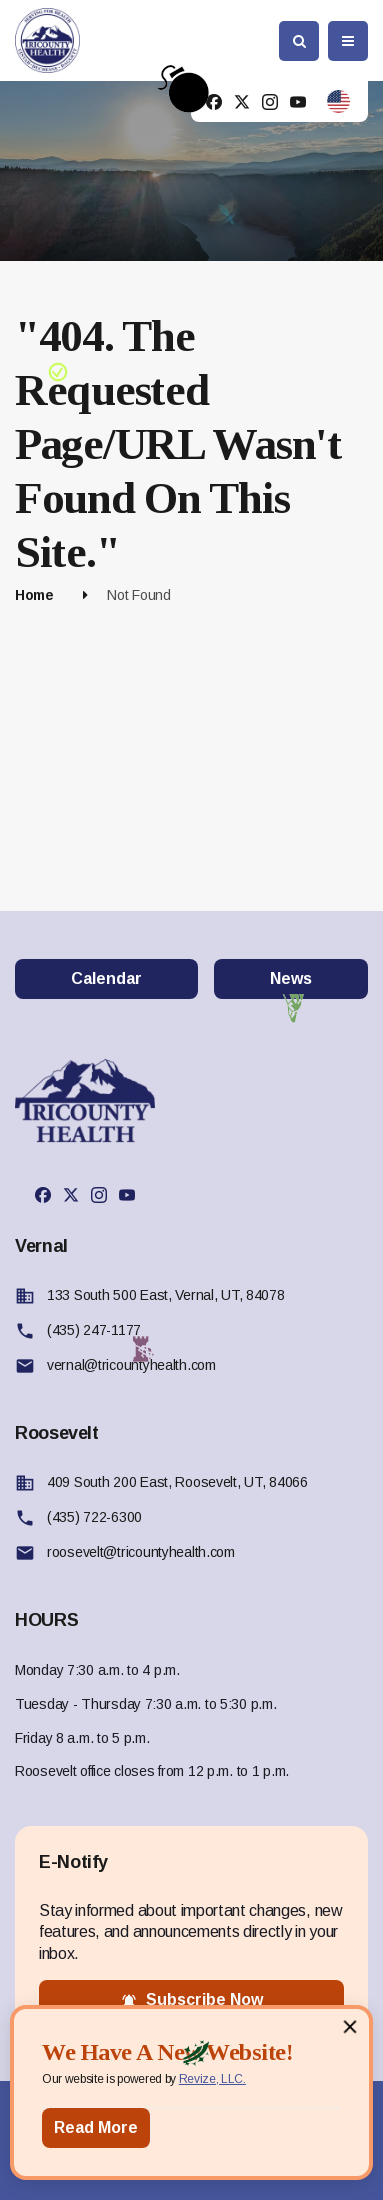  Describe the element at coordinates (183, 88) in the screenshot. I see `an inactive or disarmed bomb item` at that location.